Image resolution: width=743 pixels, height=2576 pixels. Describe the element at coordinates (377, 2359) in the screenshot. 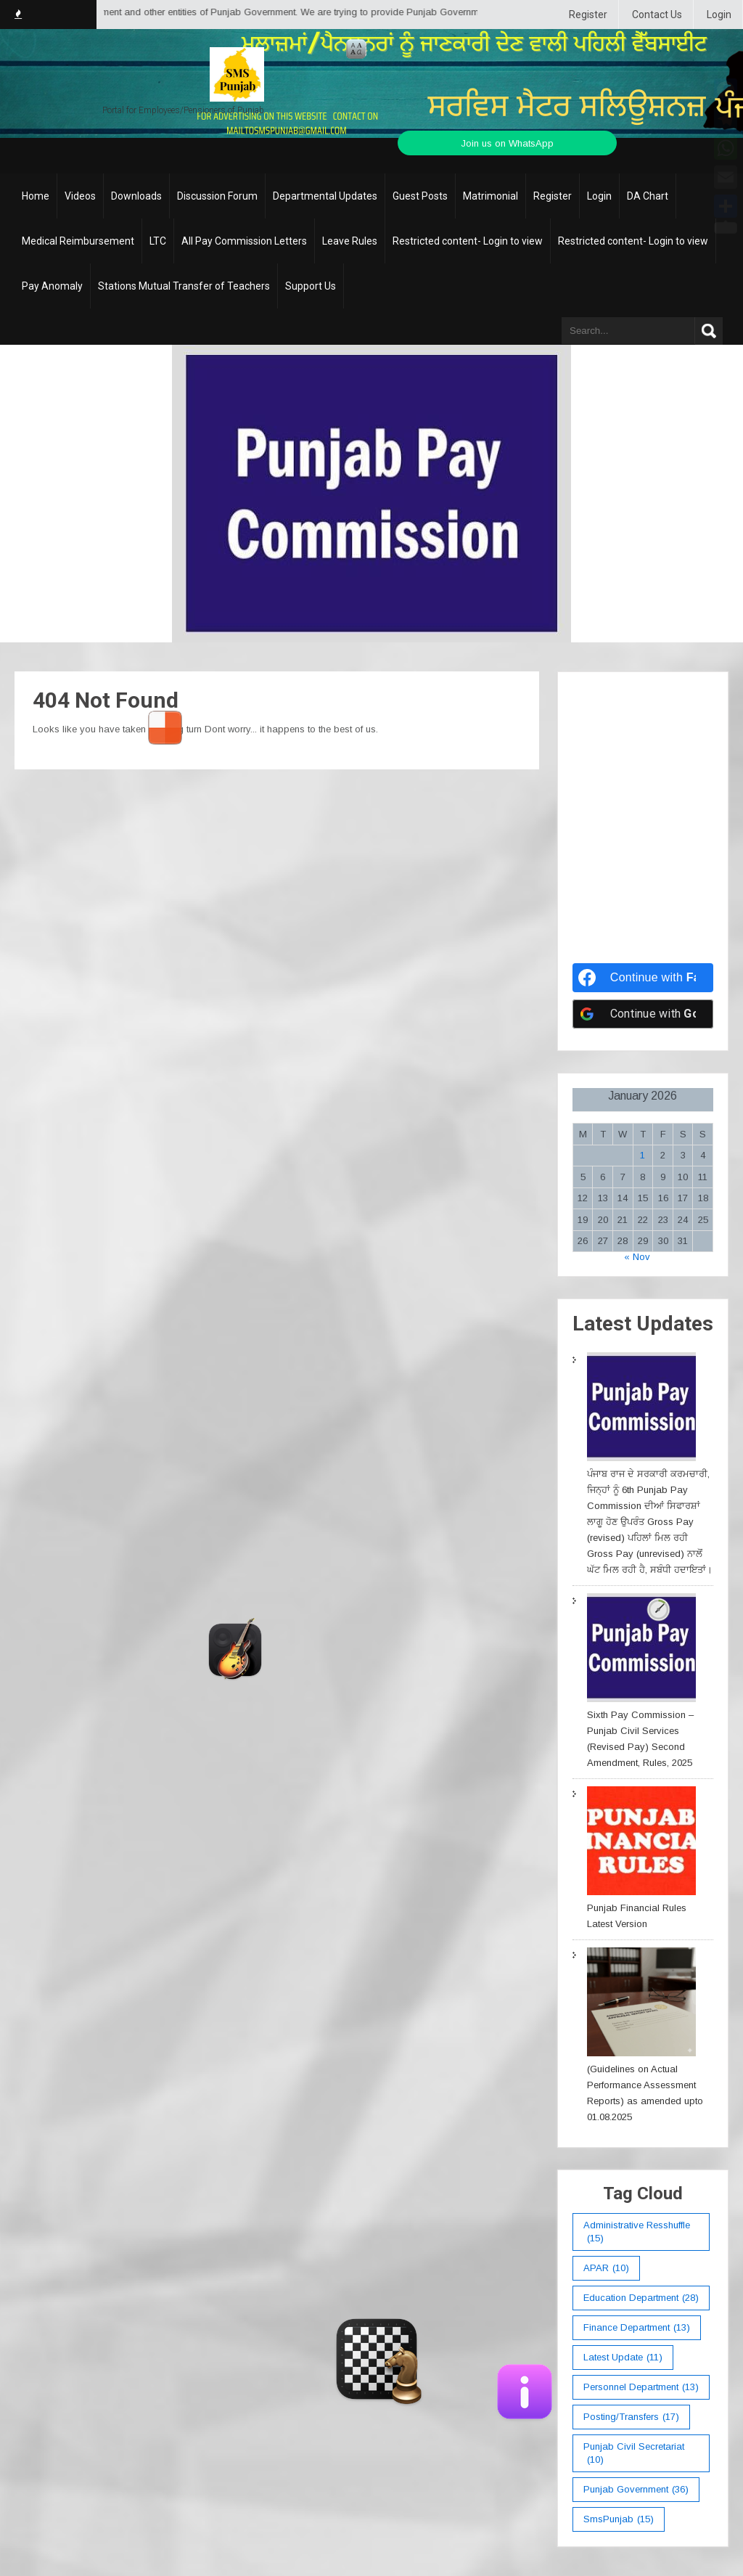

I see `open the chess app` at that location.